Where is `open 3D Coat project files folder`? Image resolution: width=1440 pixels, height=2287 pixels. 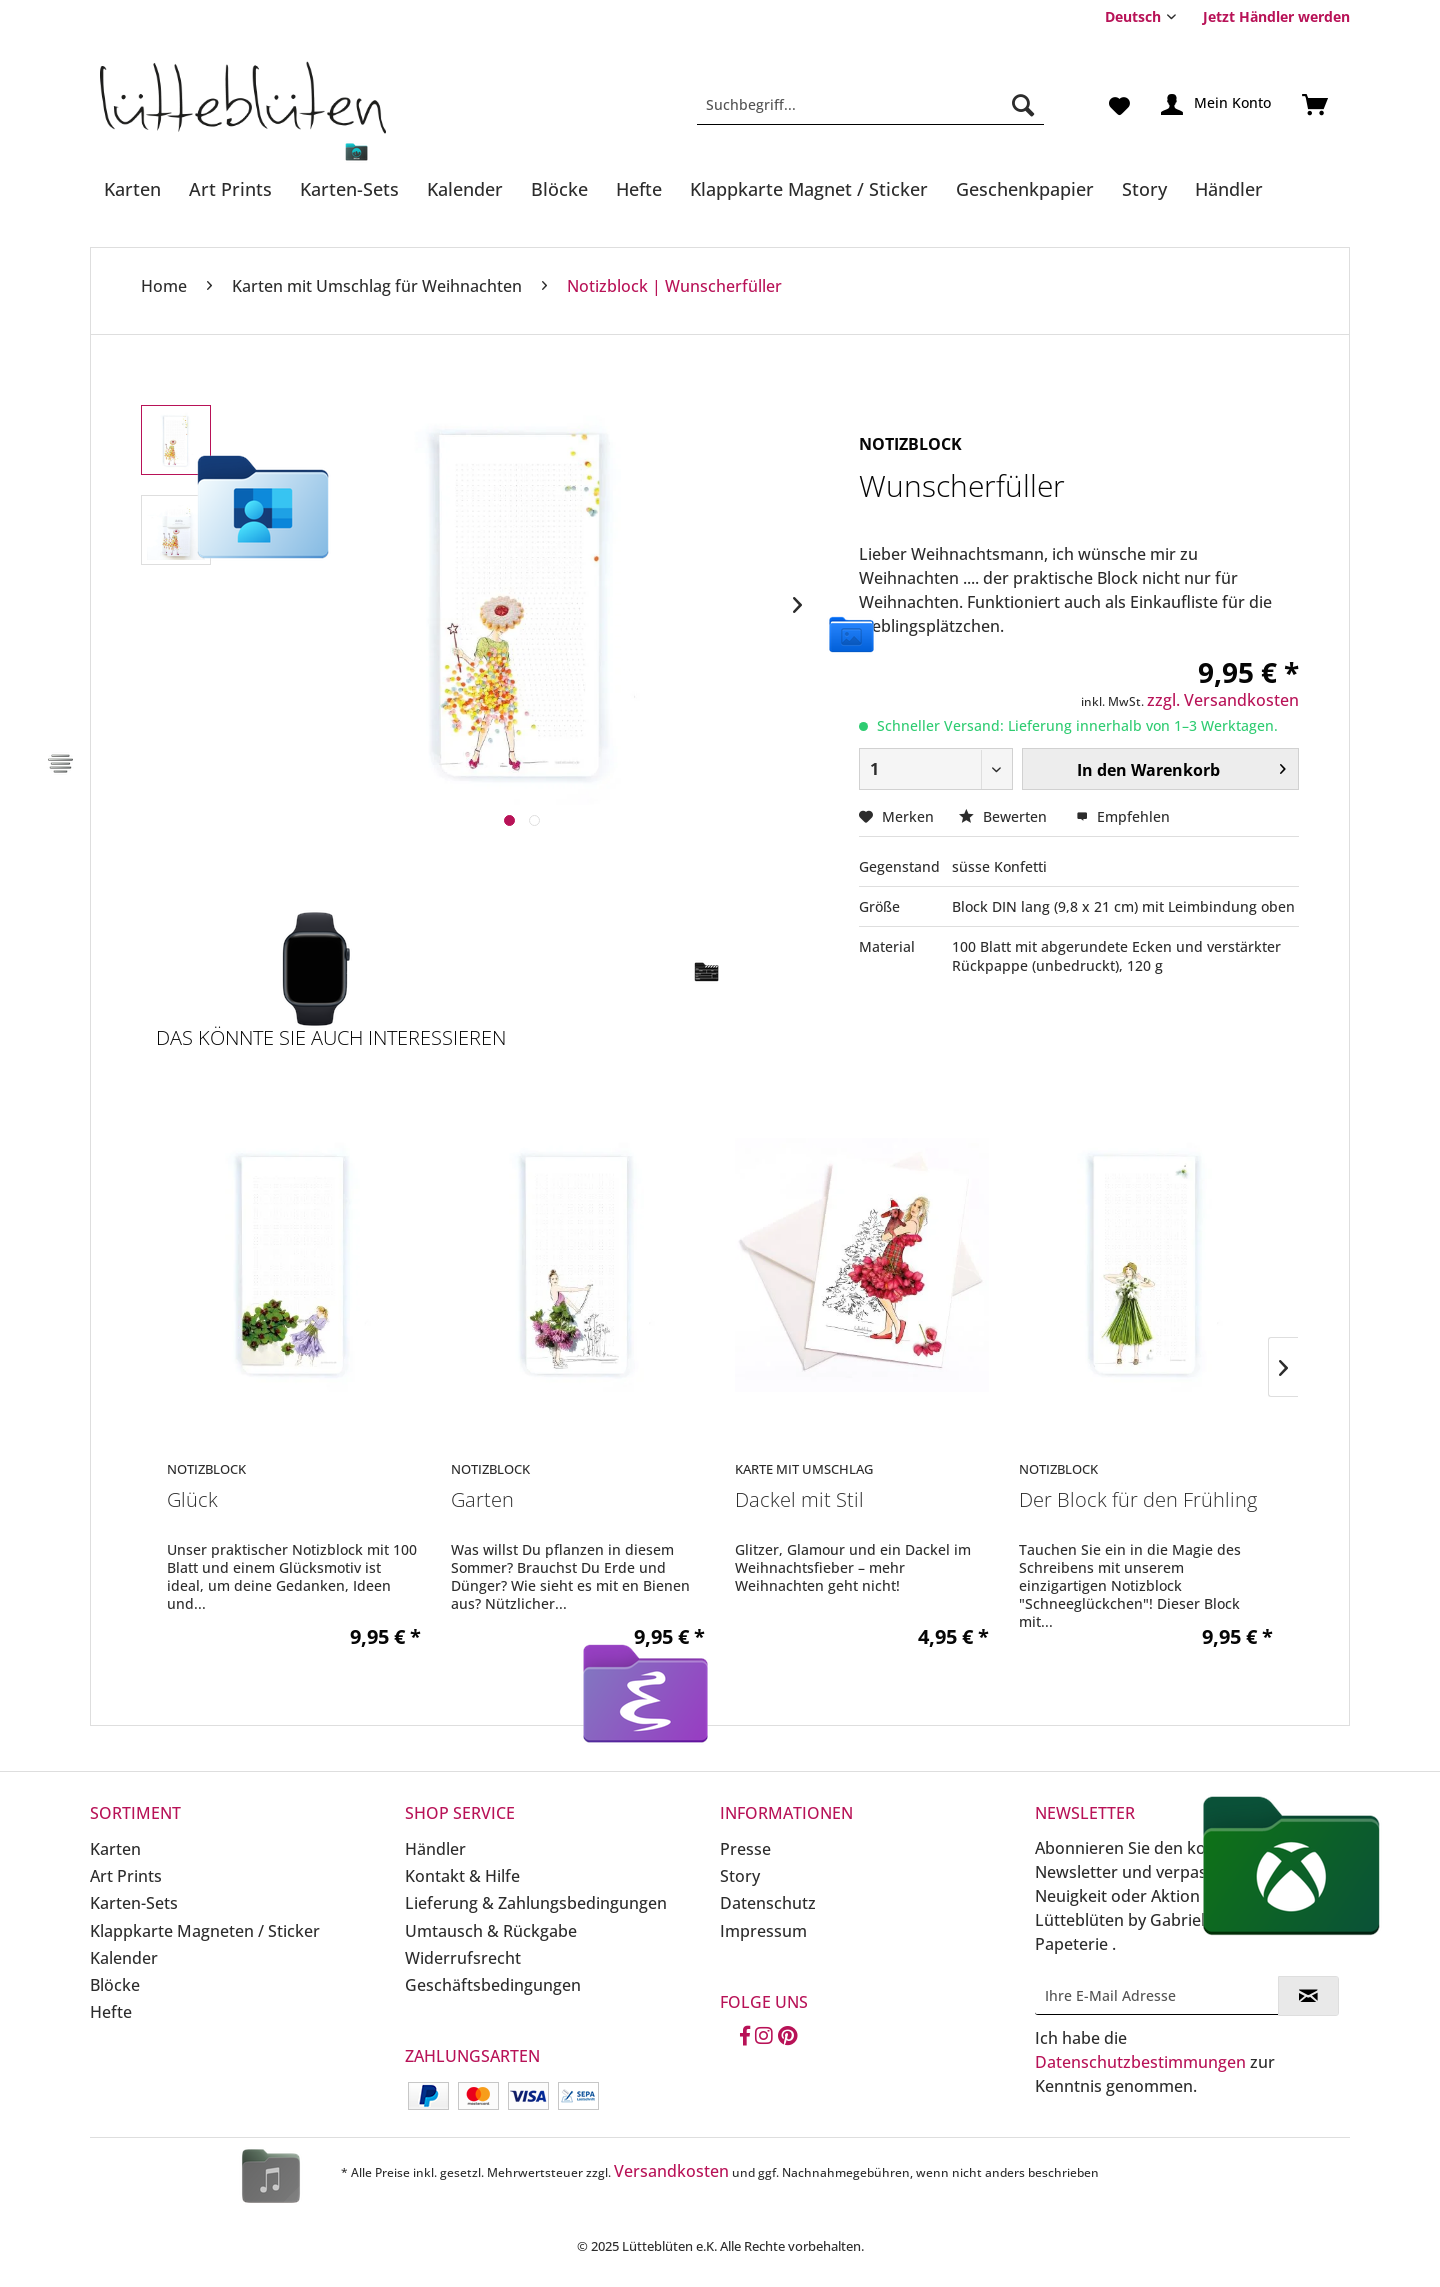 open 3D Coat project files folder is located at coordinates (356, 152).